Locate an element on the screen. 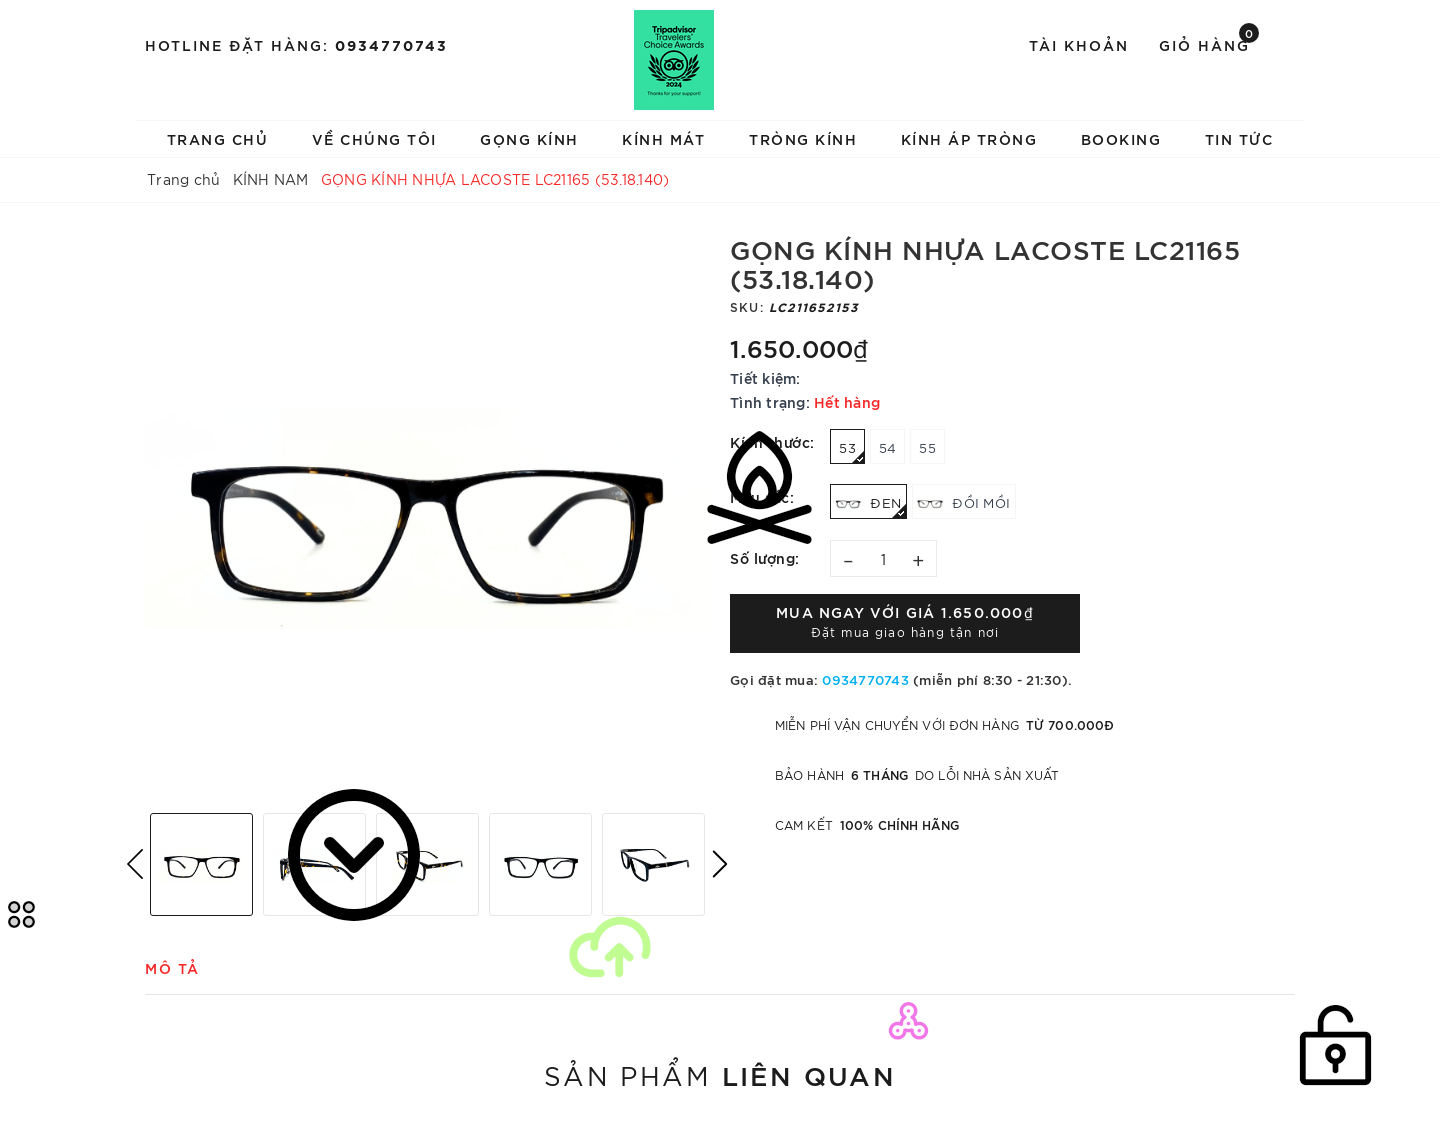  access camping or outdoor activity features is located at coordinates (759, 487).